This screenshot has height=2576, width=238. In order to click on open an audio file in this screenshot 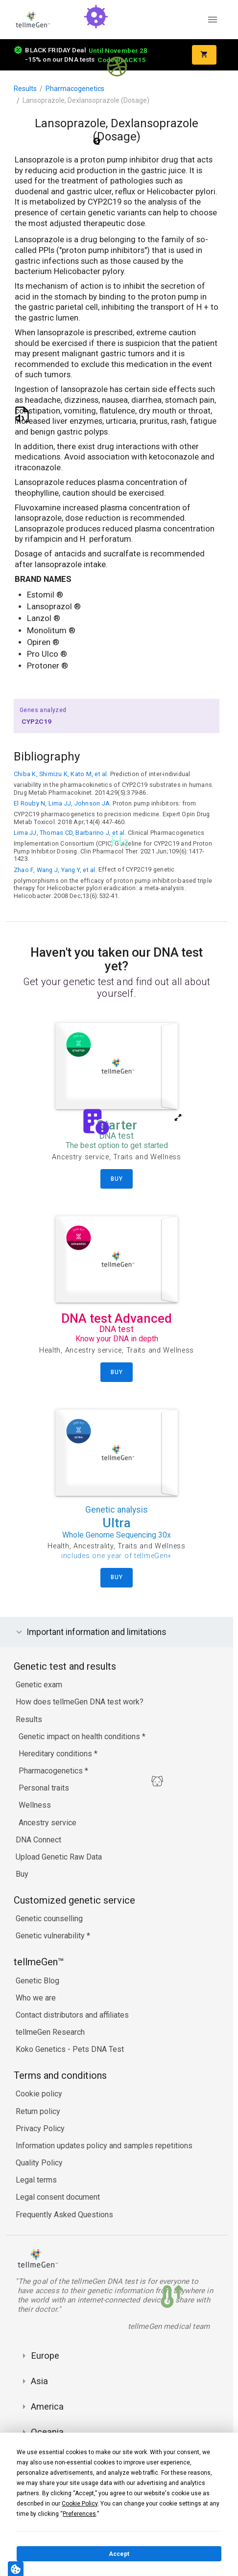, I will do `click(22, 414)`.